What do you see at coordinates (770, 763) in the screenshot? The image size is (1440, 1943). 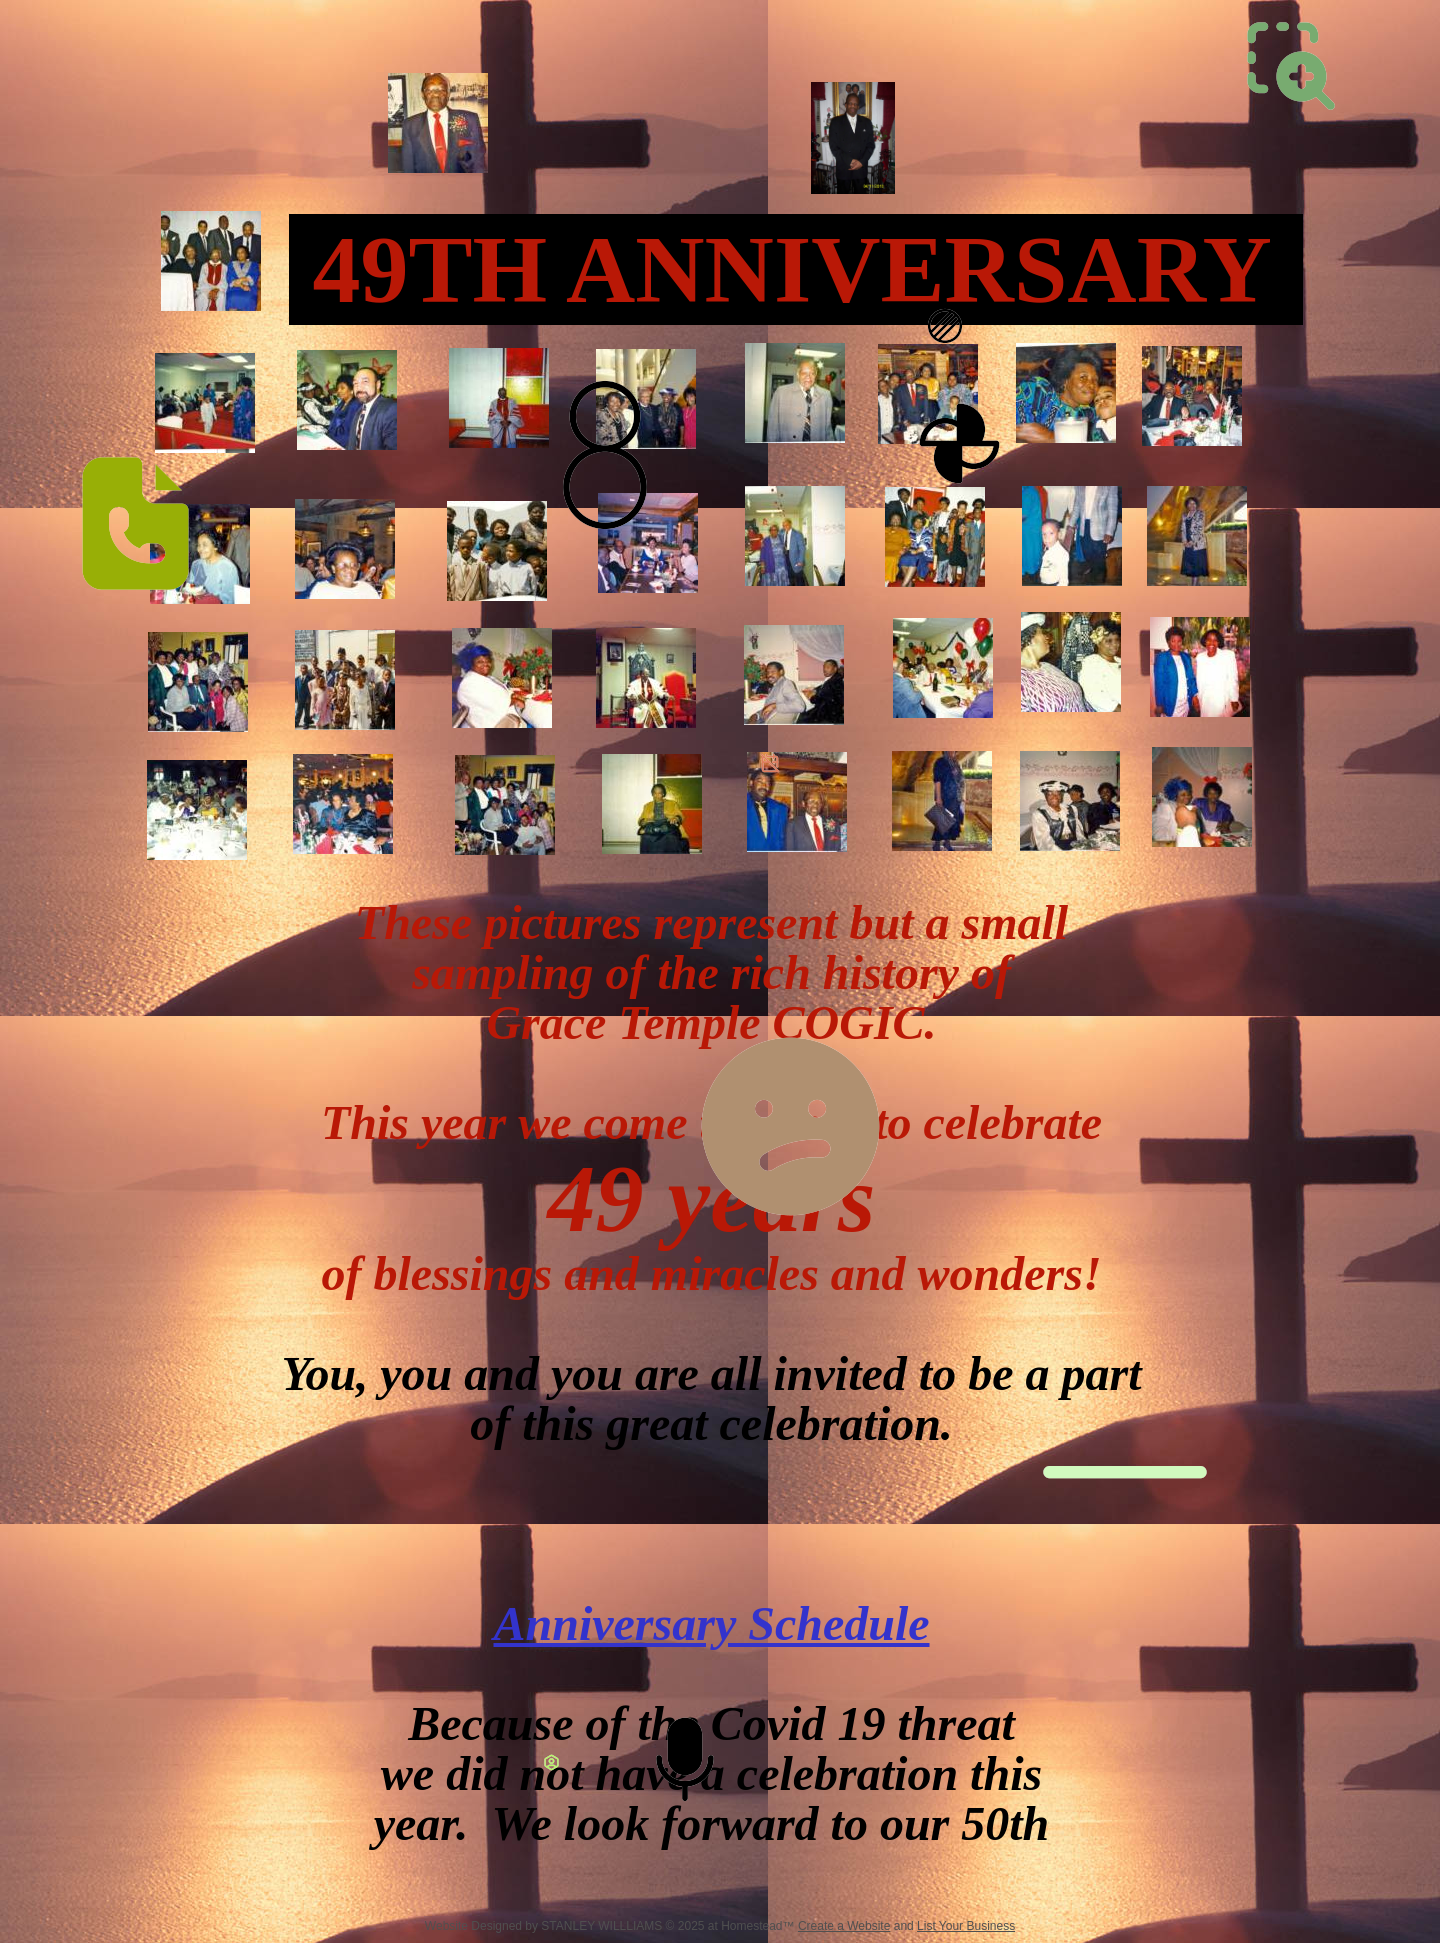 I see `disable calendar or scheduling features` at bounding box center [770, 763].